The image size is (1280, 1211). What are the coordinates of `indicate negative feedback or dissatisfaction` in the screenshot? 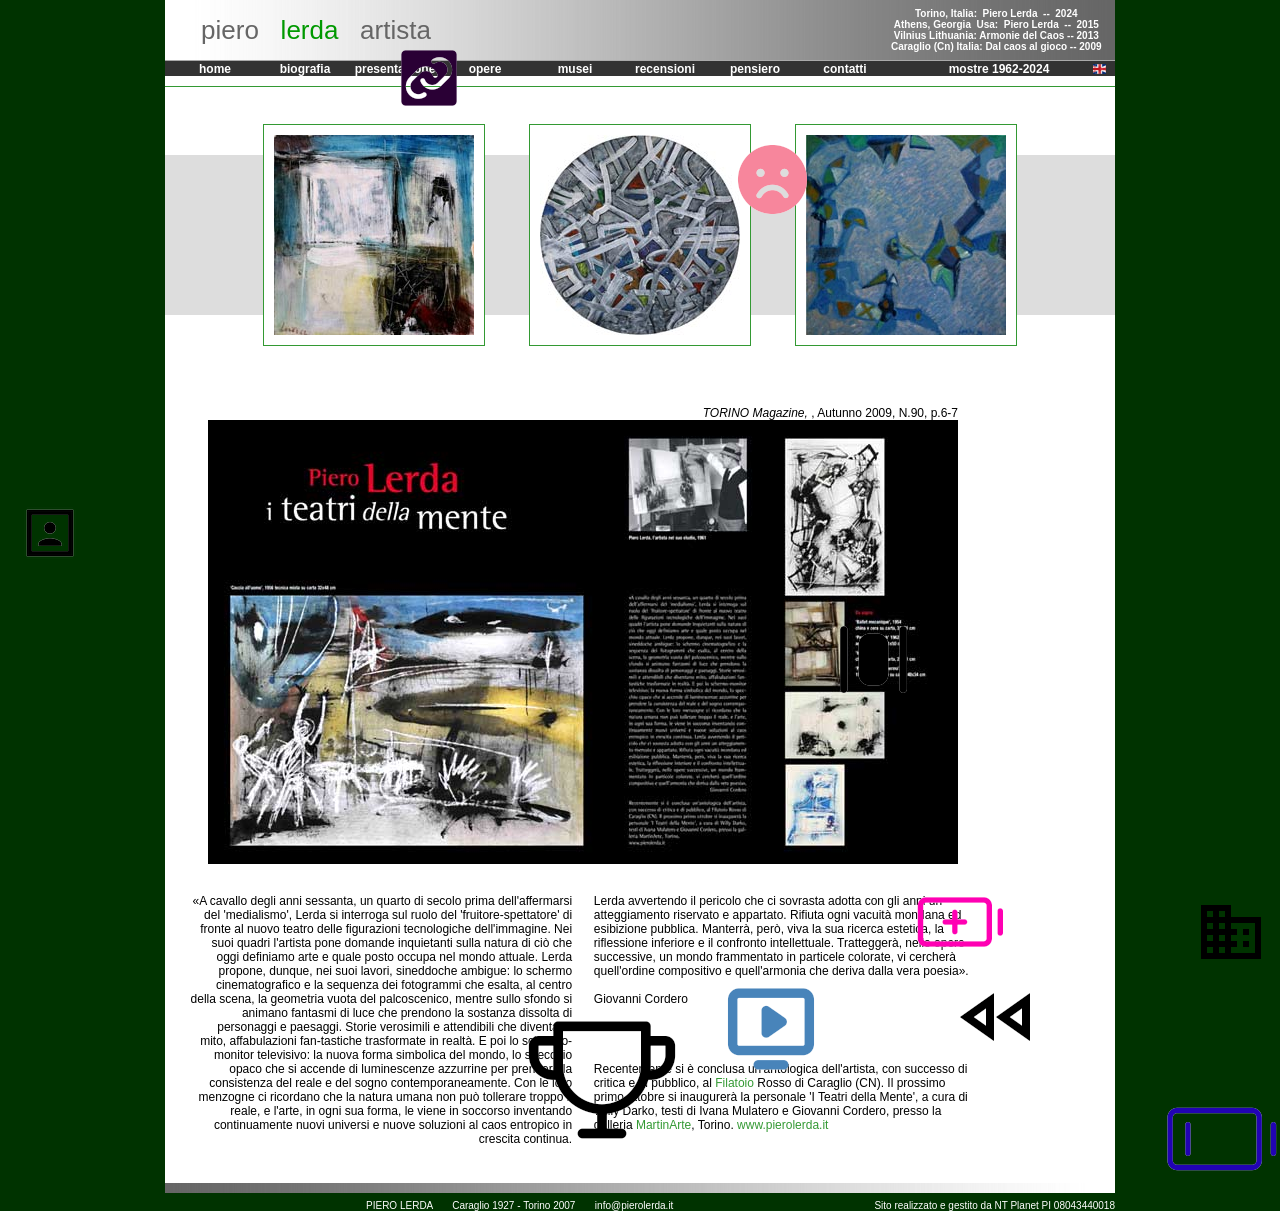 It's located at (772, 179).